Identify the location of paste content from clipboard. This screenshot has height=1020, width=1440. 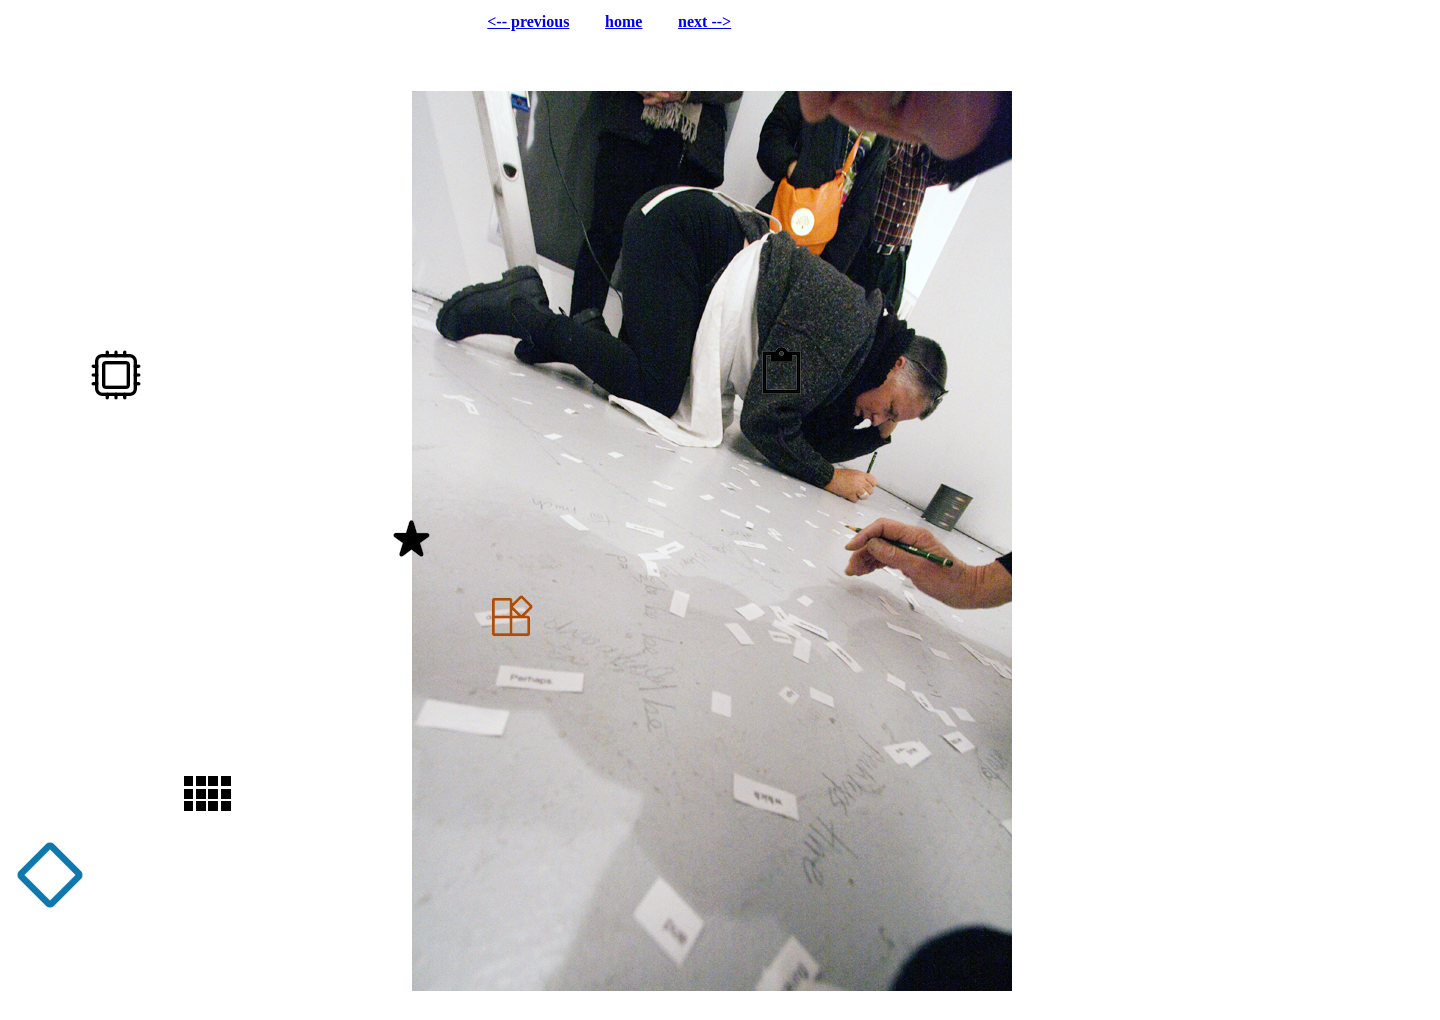
(781, 372).